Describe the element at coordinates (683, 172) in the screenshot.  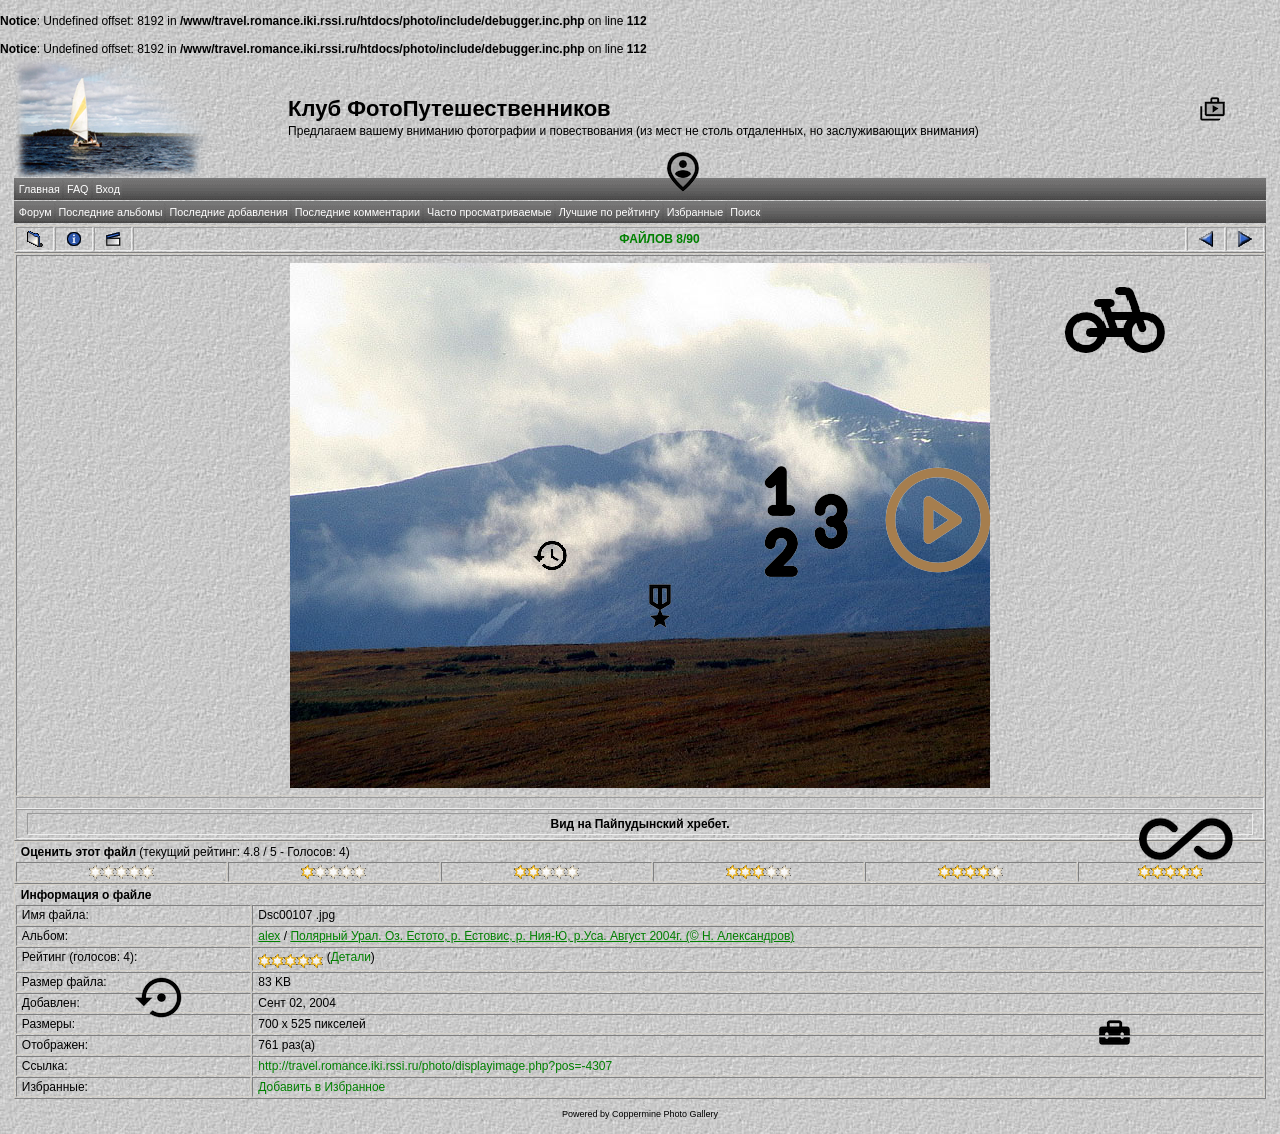
I see `view a person's location on the map` at that location.